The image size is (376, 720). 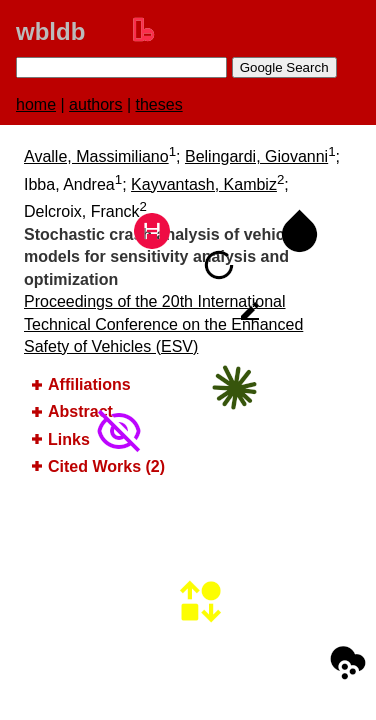 What do you see at coordinates (299, 232) in the screenshot?
I see `select a color from a palette or color picker` at bounding box center [299, 232].